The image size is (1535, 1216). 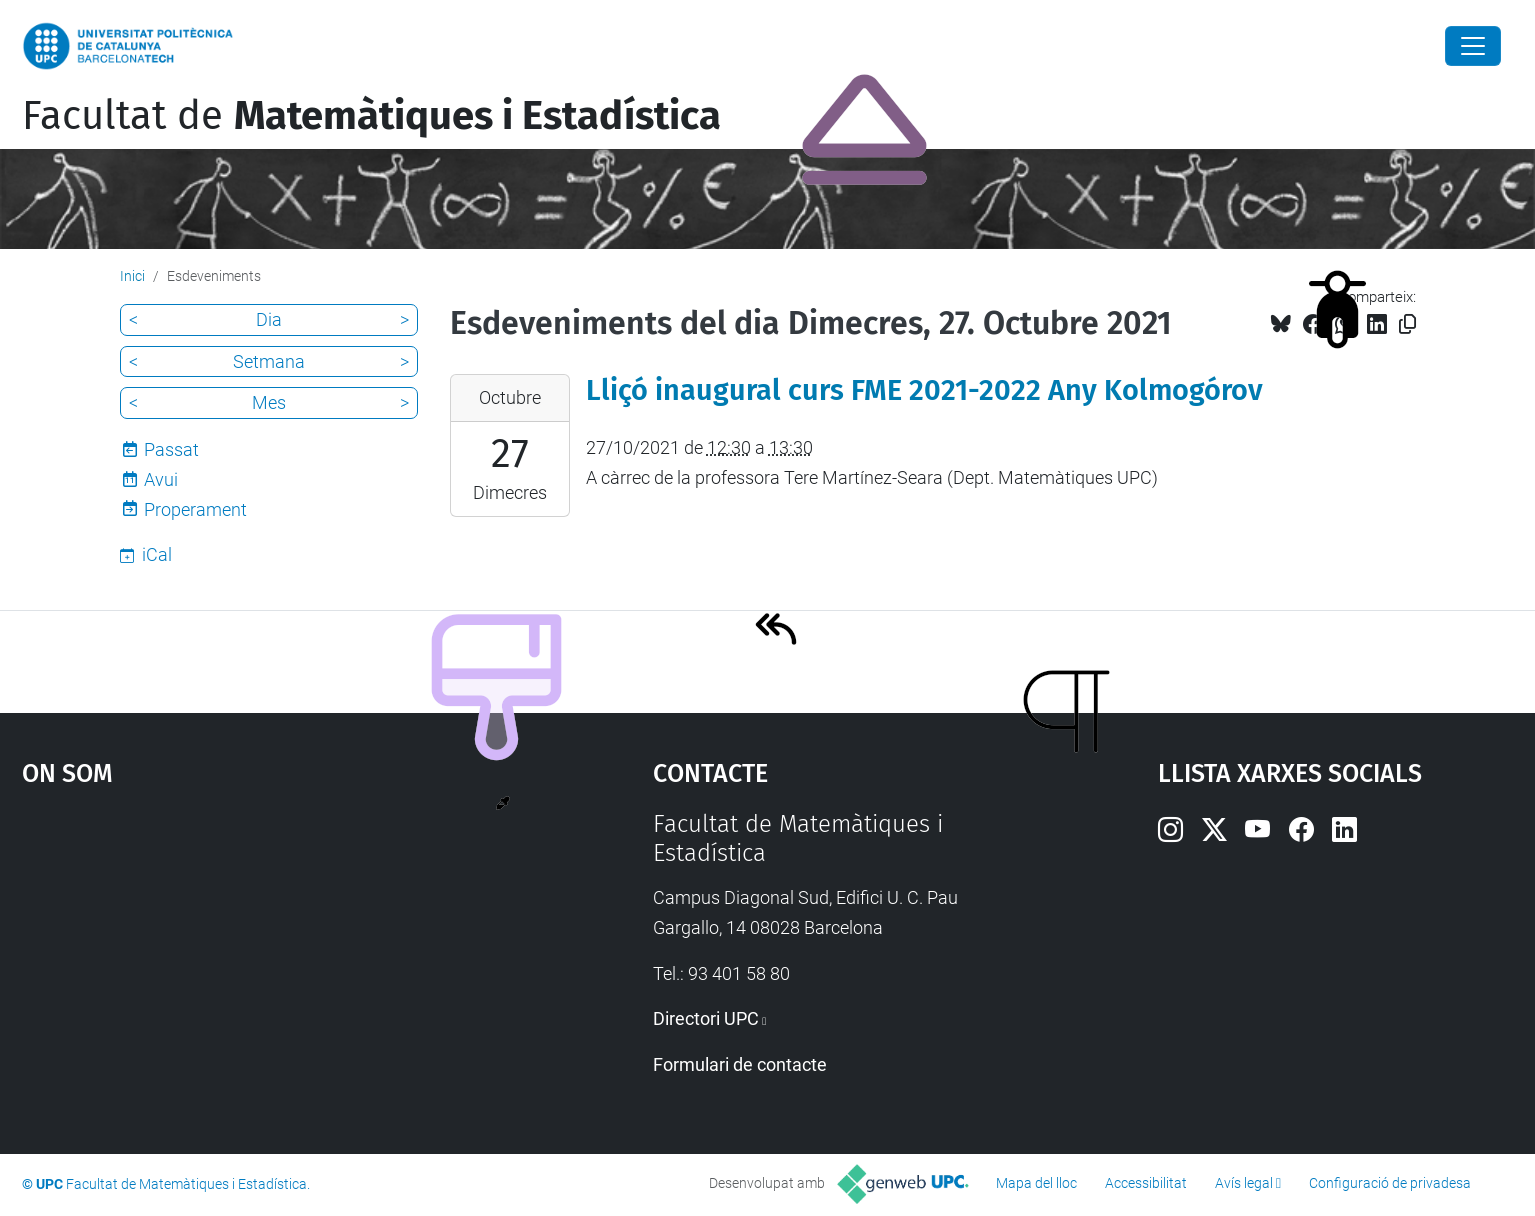 I want to click on pick a color from the canvas, so click(x=503, y=803).